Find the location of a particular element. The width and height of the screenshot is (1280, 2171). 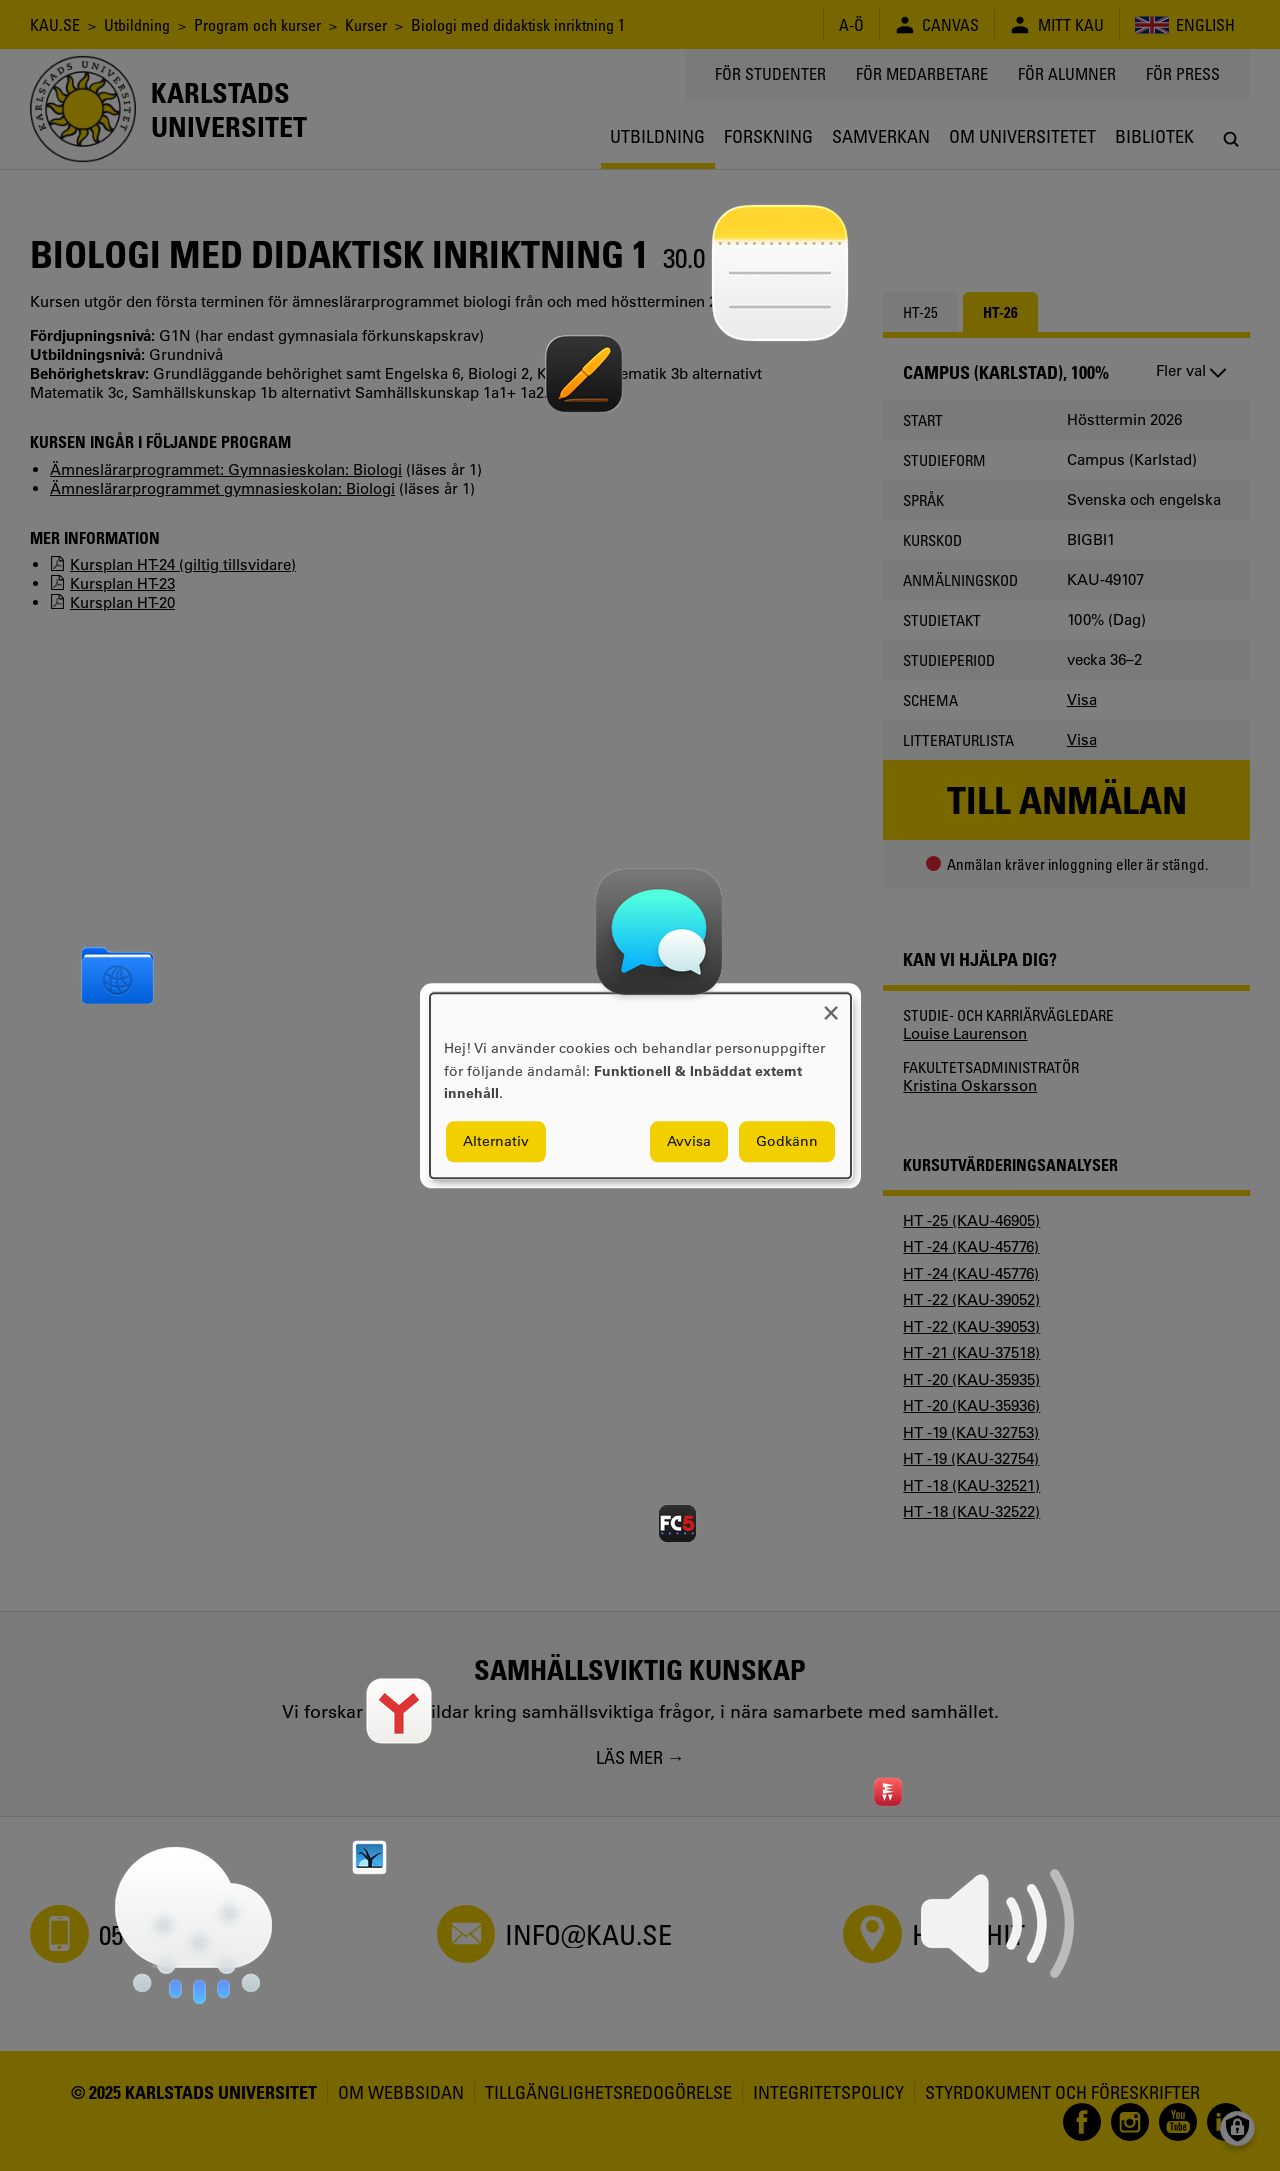

indicates mixed precipitation weather conditions is located at coordinates (193, 1925).